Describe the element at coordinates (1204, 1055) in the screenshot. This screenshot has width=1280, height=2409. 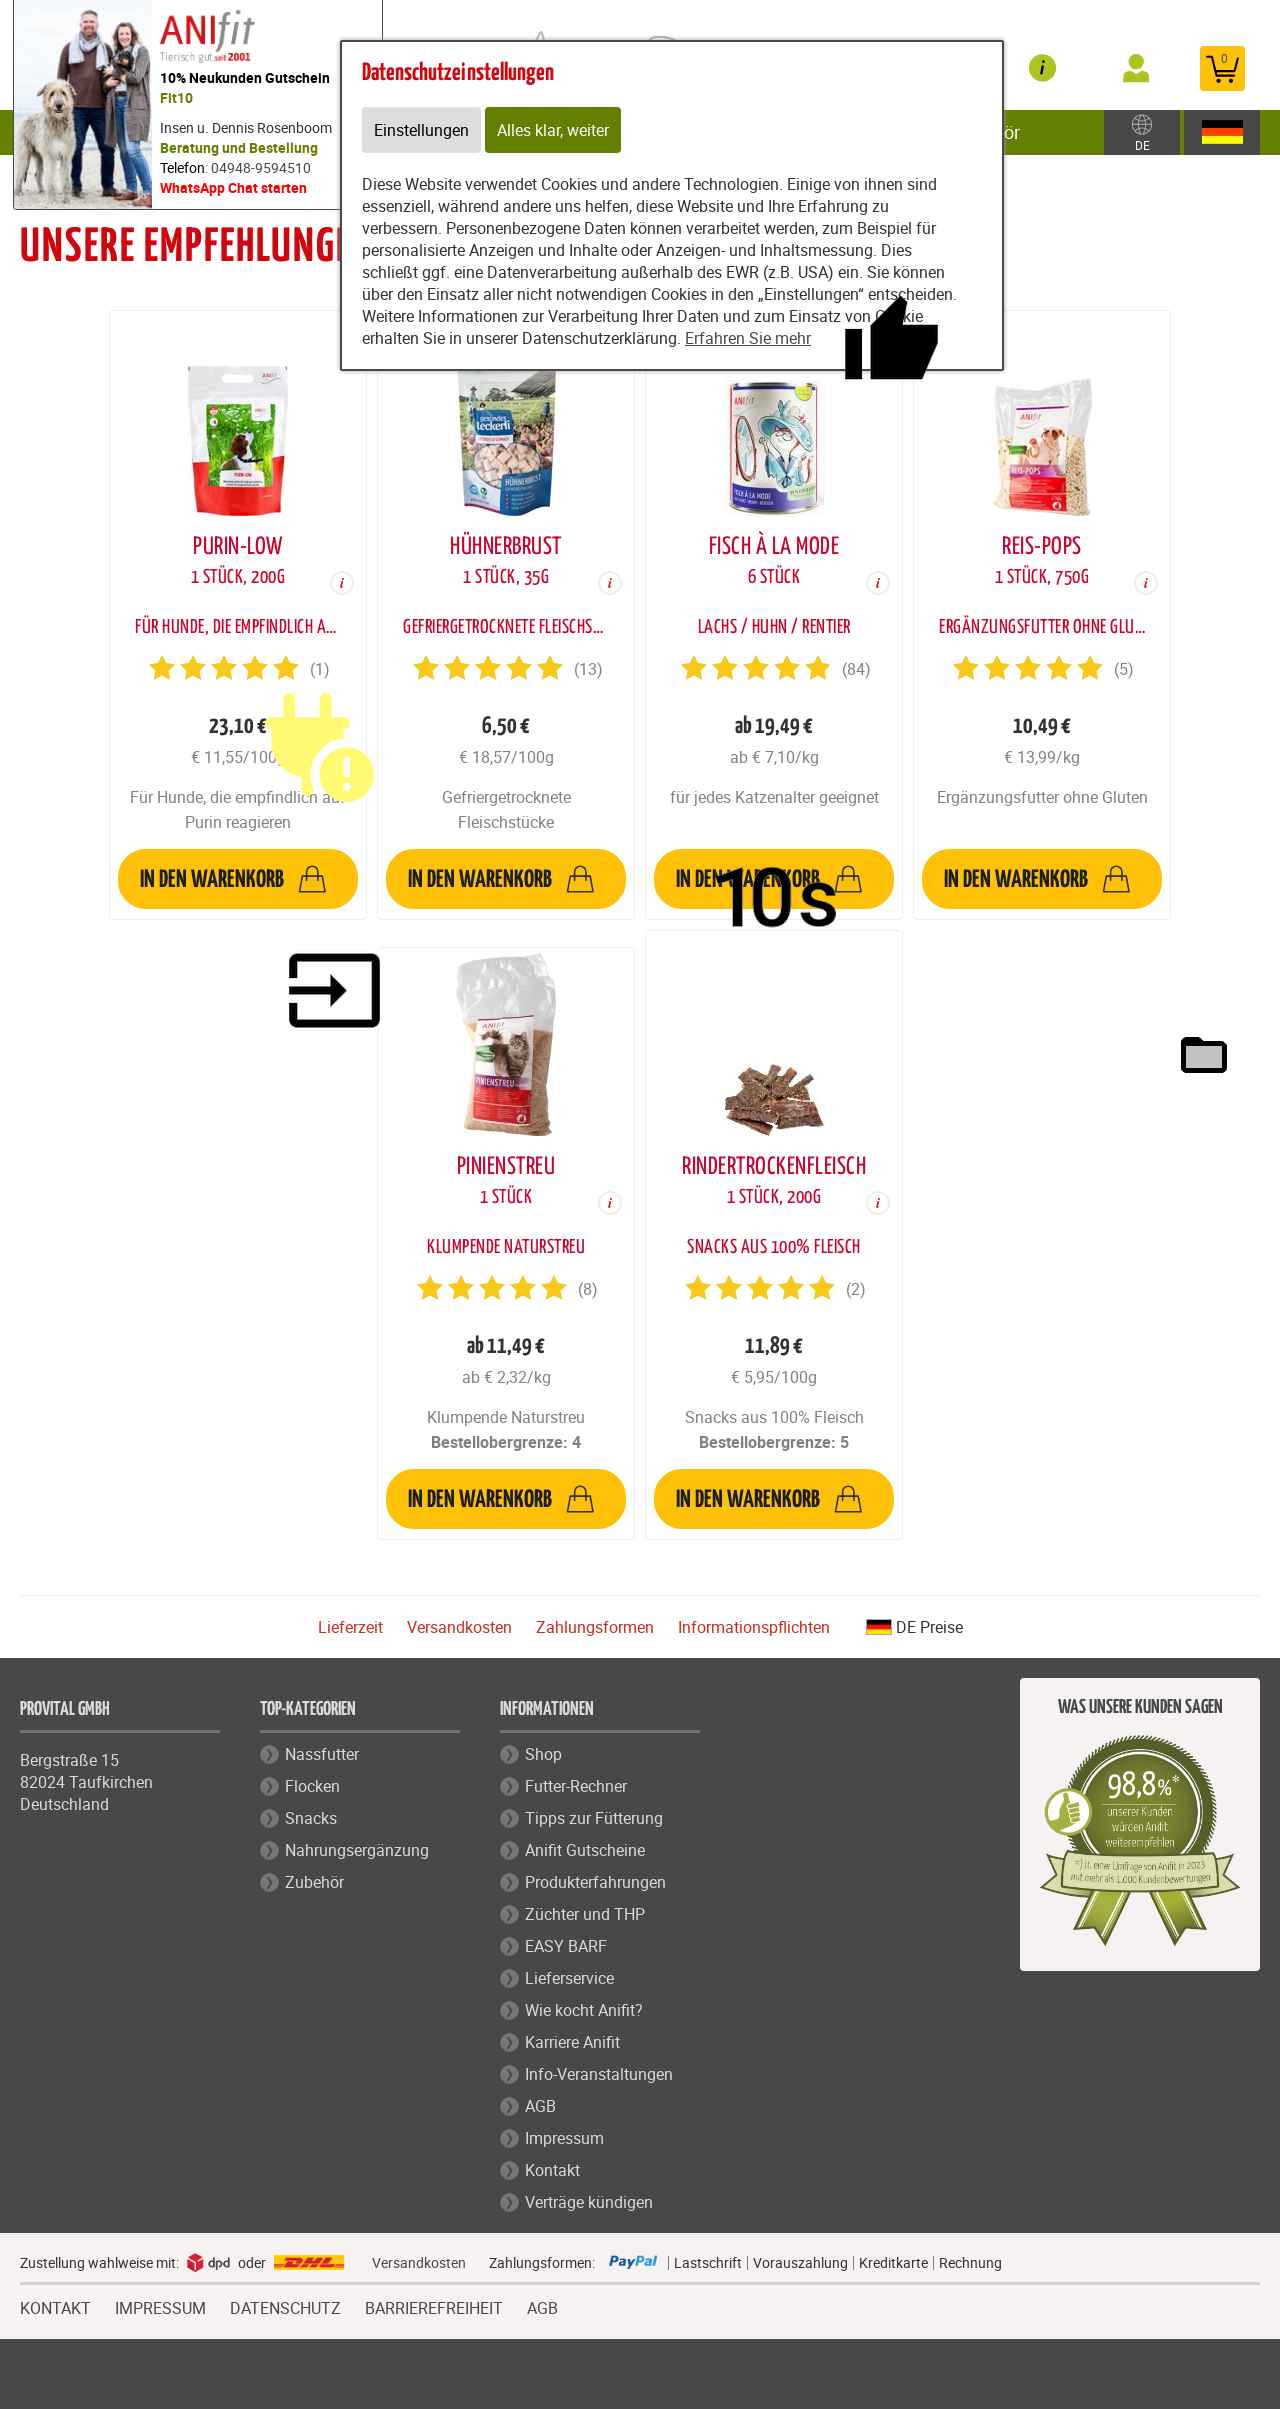
I see `open folder to view contents` at that location.